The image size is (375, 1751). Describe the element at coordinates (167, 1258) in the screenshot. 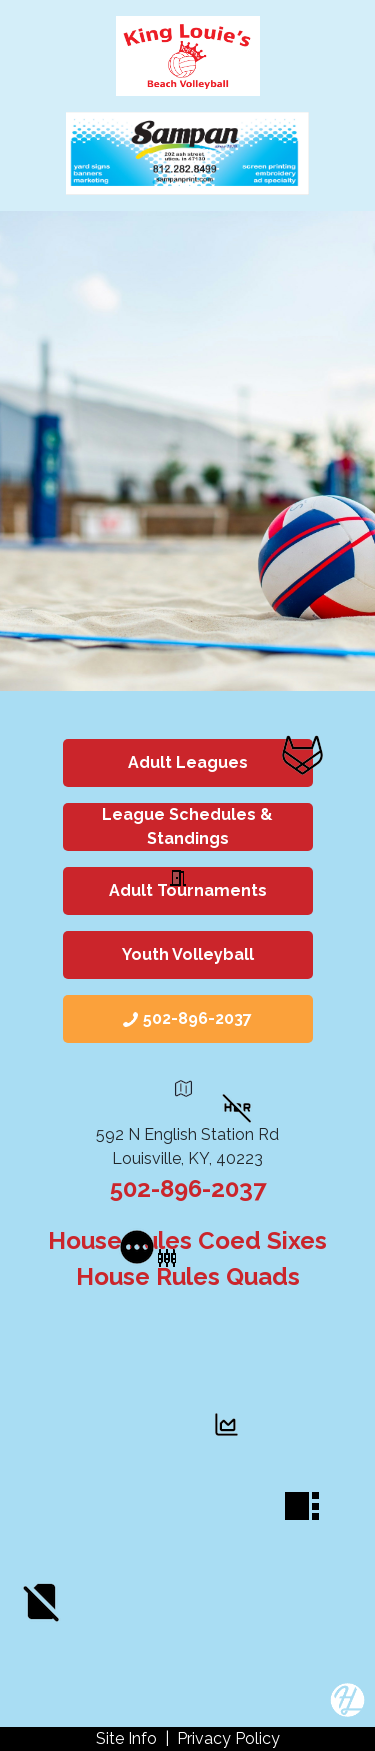

I see `configure audio/video input settings` at that location.